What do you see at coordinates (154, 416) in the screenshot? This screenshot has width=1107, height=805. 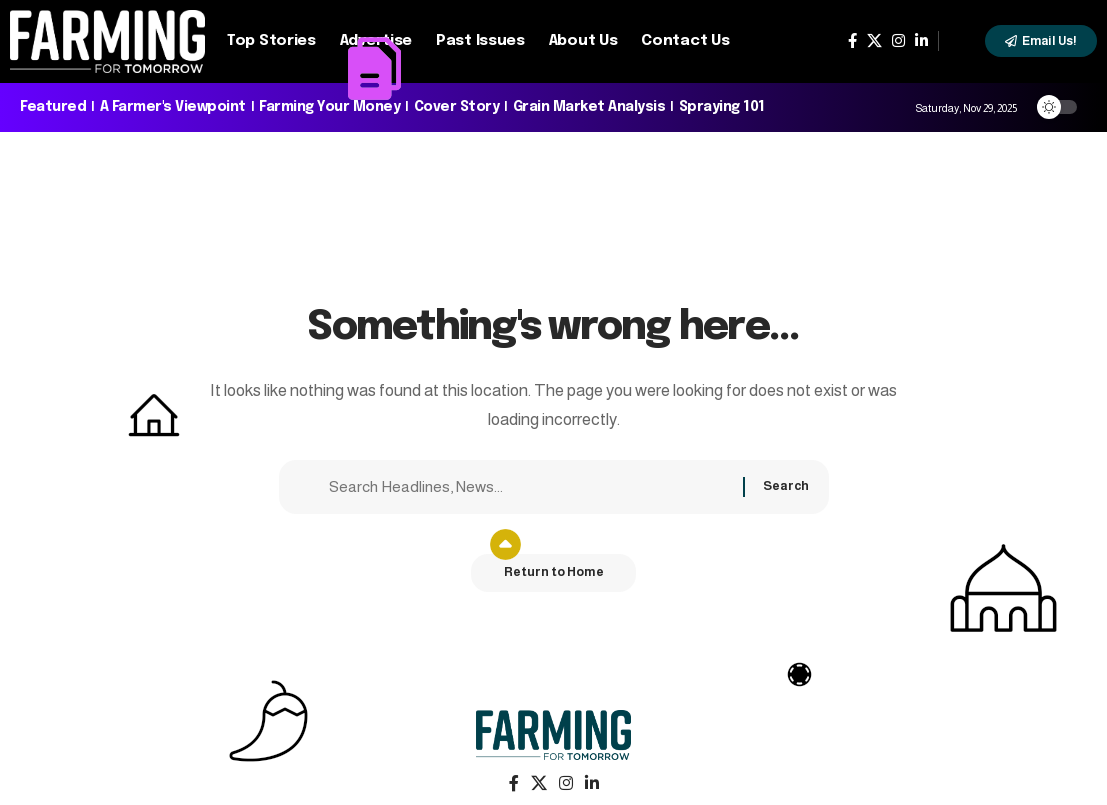 I see `navigate to home screen` at bounding box center [154, 416].